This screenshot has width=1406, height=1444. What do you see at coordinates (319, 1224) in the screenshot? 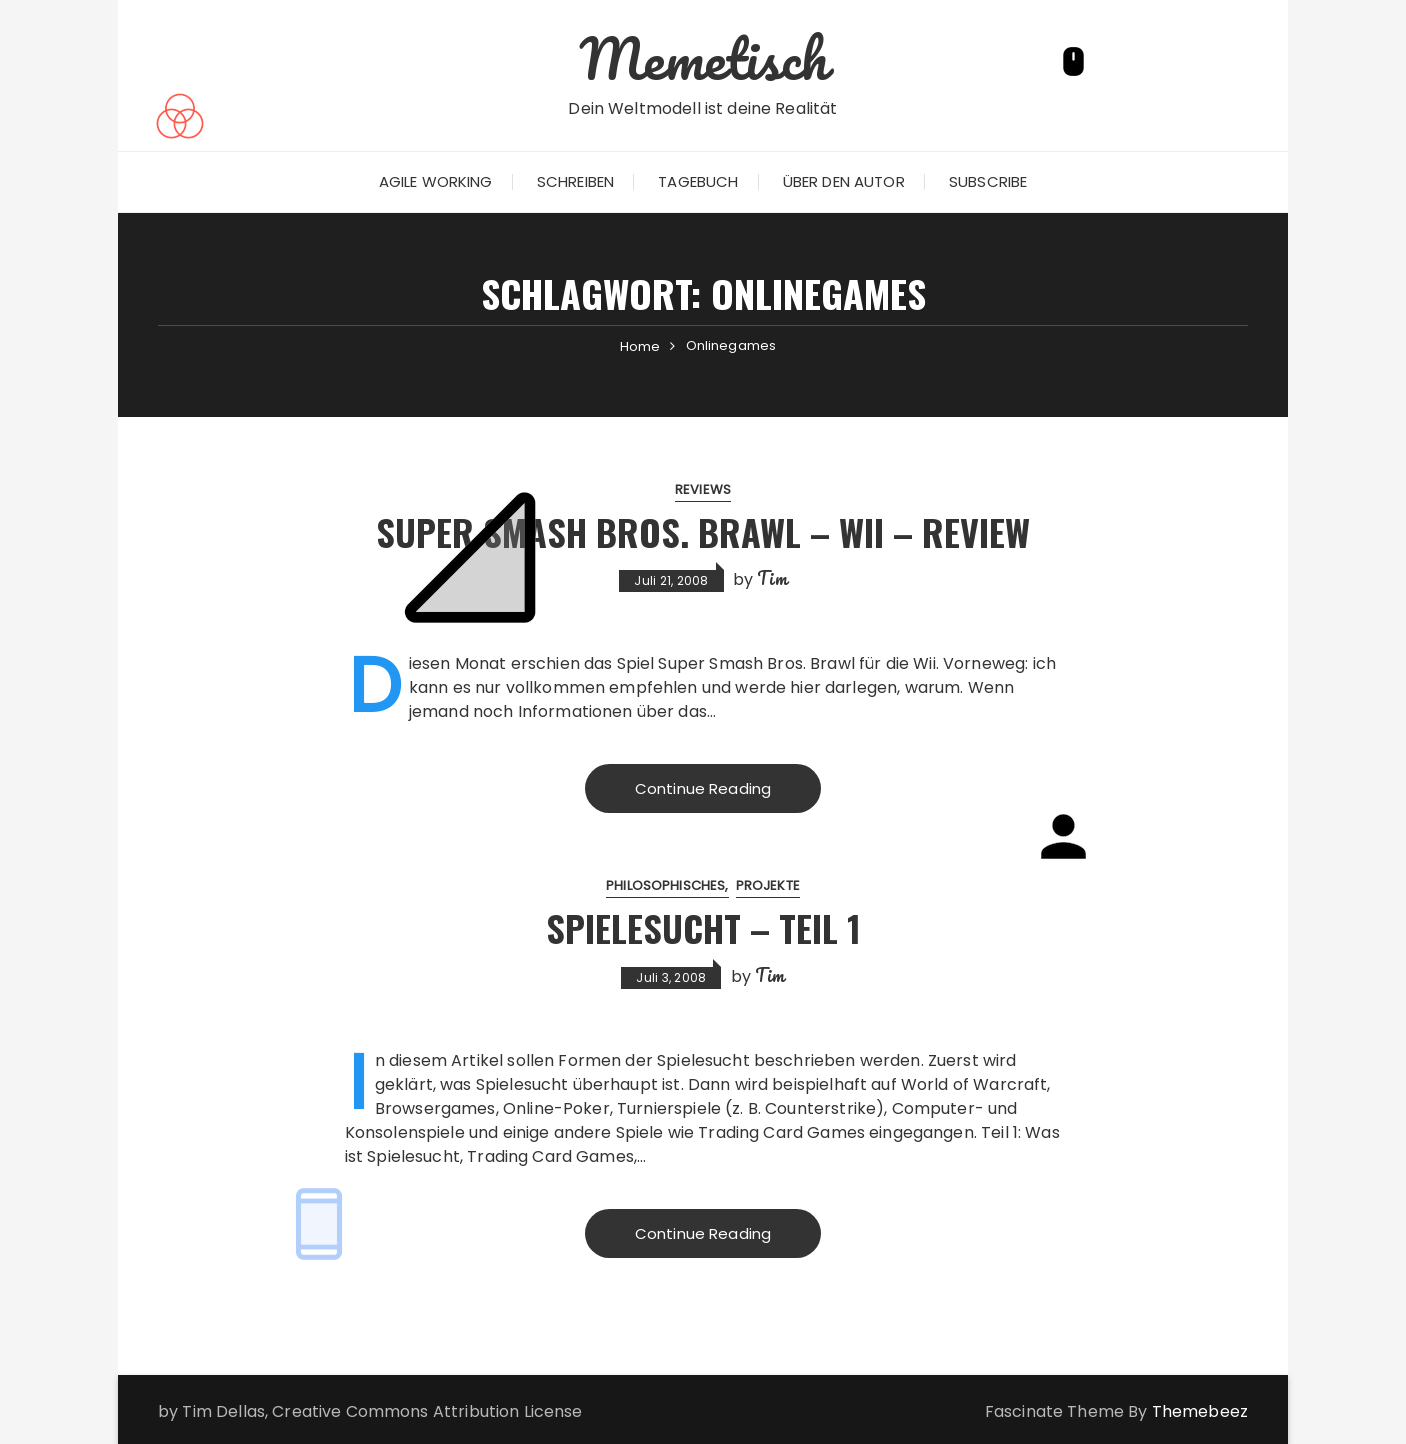
I see `switch to mobile view` at bounding box center [319, 1224].